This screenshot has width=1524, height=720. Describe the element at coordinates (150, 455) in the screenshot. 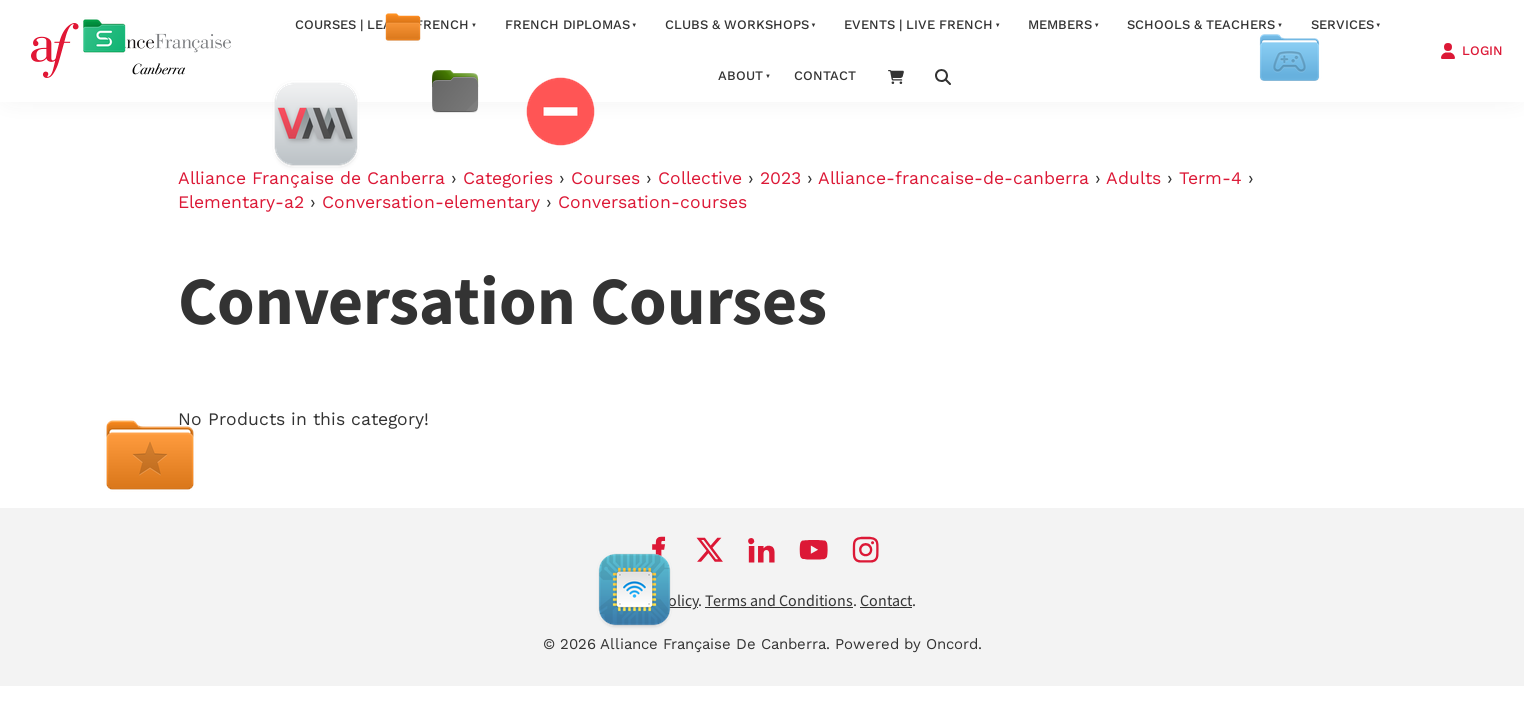

I see `open your bookmarked files folder` at that location.